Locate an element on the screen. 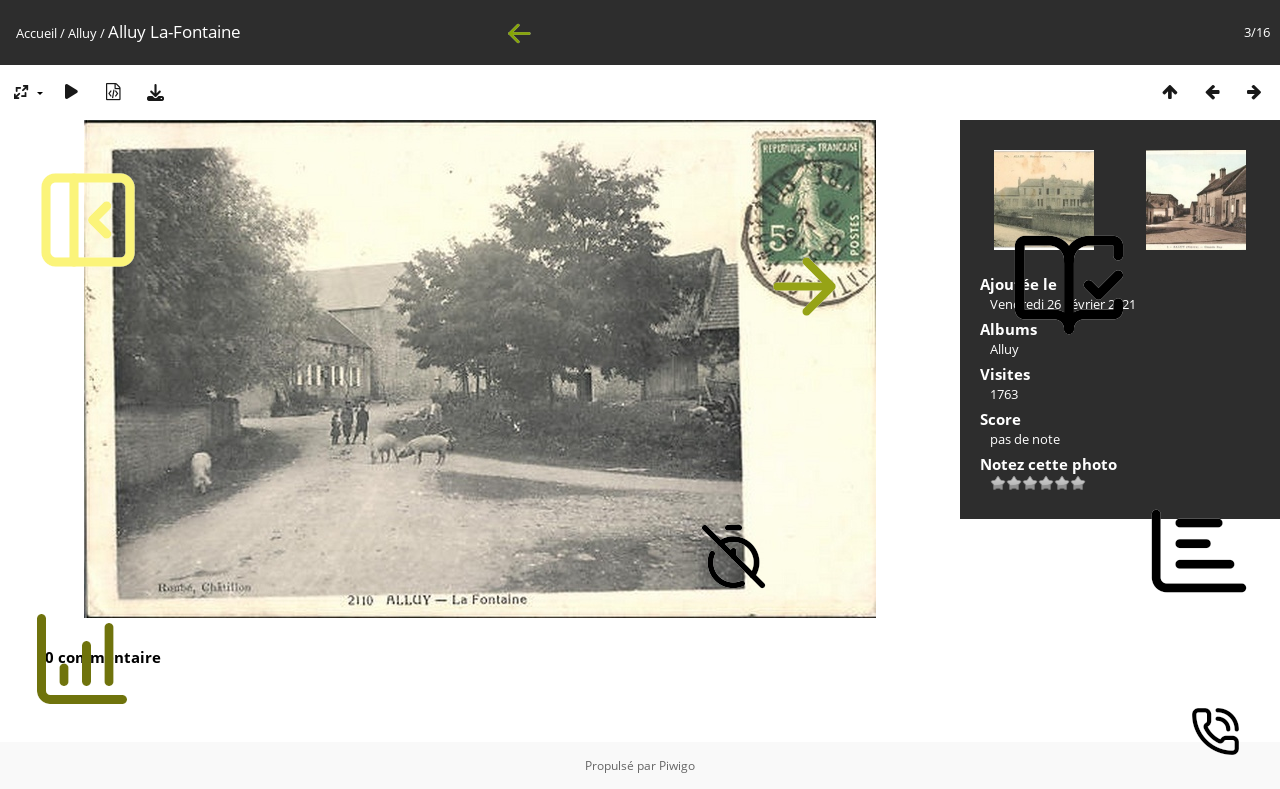 The height and width of the screenshot is (789, 1280). collapse the left sidebar panel is located at coordinates (88, 220).